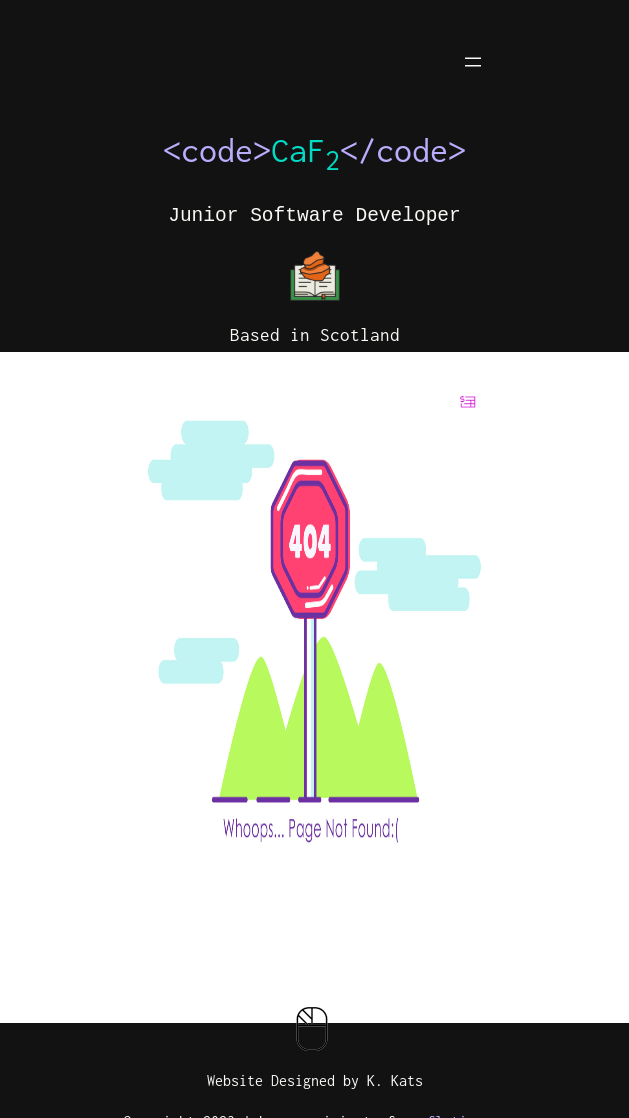 The height and width of the screenshot is (1118, 629). I want to click on indicates left mouse button click action, so click(312, 1029).